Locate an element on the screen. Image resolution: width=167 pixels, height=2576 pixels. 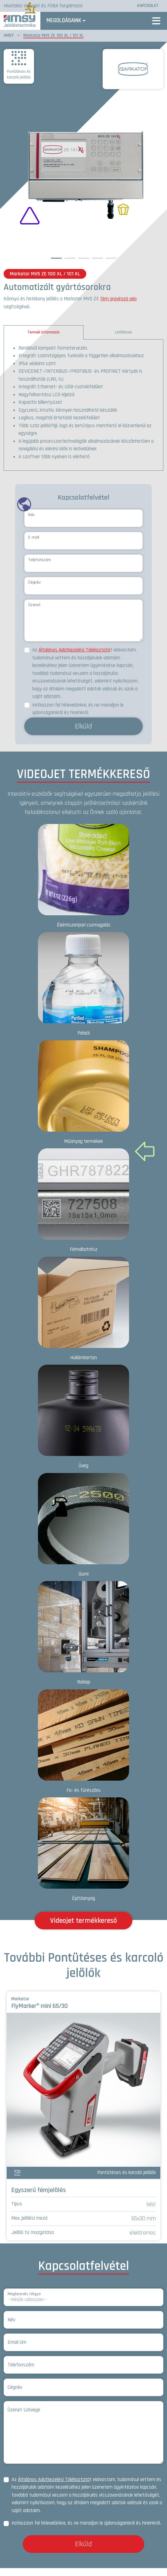
access fitness or workout tracking features is located at coordinates (30, 8).